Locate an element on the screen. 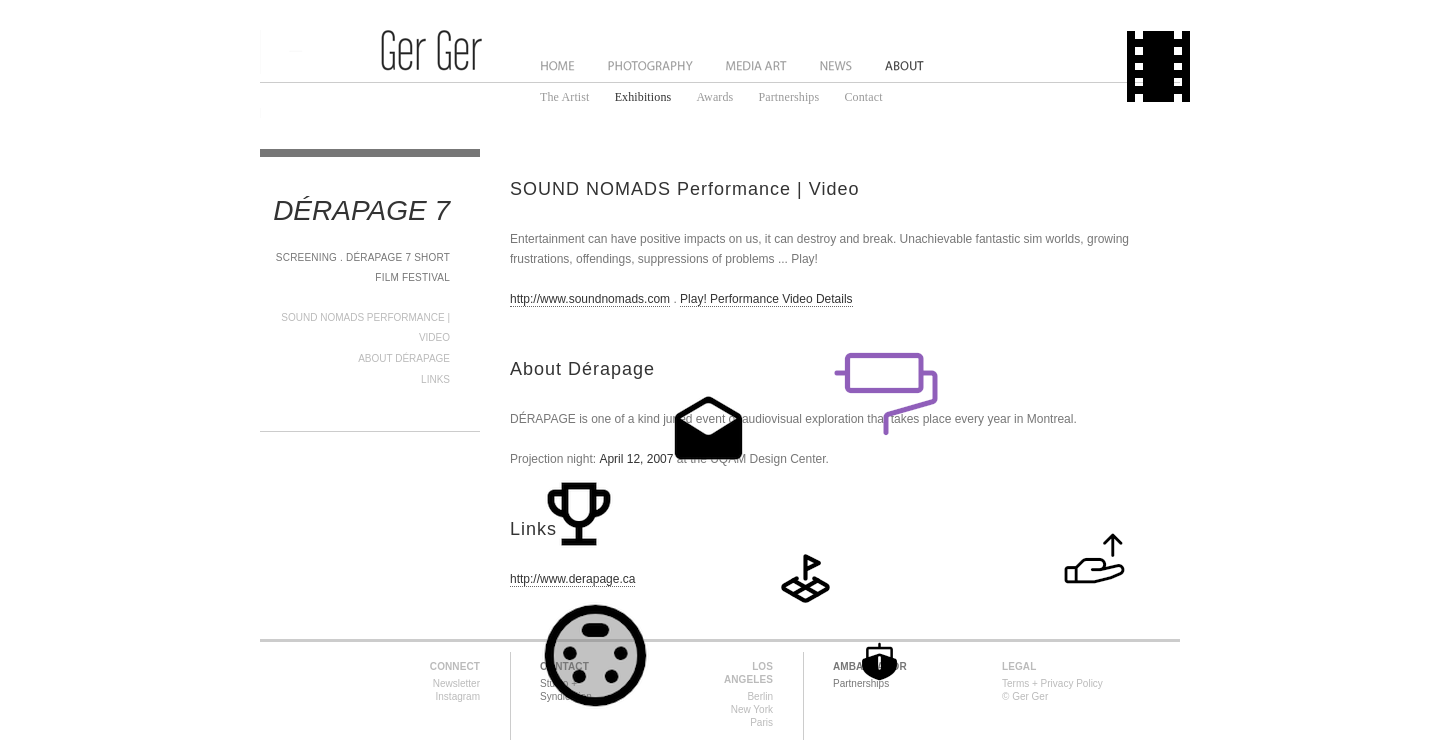 The width and height of the screenshot is (1440, 750). view your draft messages is located at coordinates (708, 432).